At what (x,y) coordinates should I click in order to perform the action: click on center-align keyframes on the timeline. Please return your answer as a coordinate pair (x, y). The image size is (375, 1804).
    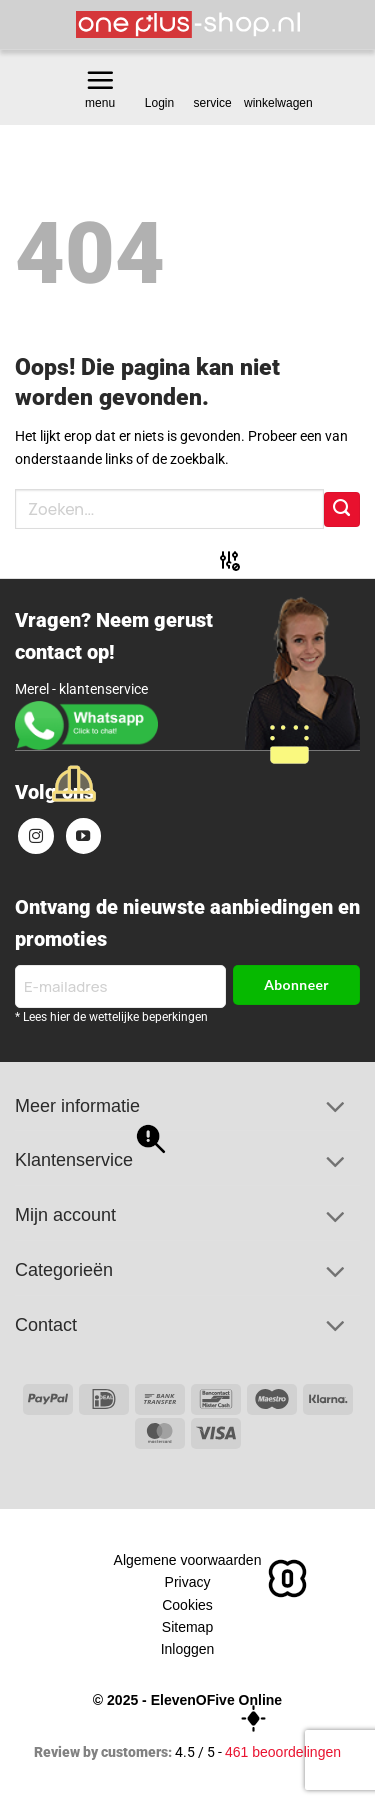
    Looking at the image, I should click on (253, 1718).